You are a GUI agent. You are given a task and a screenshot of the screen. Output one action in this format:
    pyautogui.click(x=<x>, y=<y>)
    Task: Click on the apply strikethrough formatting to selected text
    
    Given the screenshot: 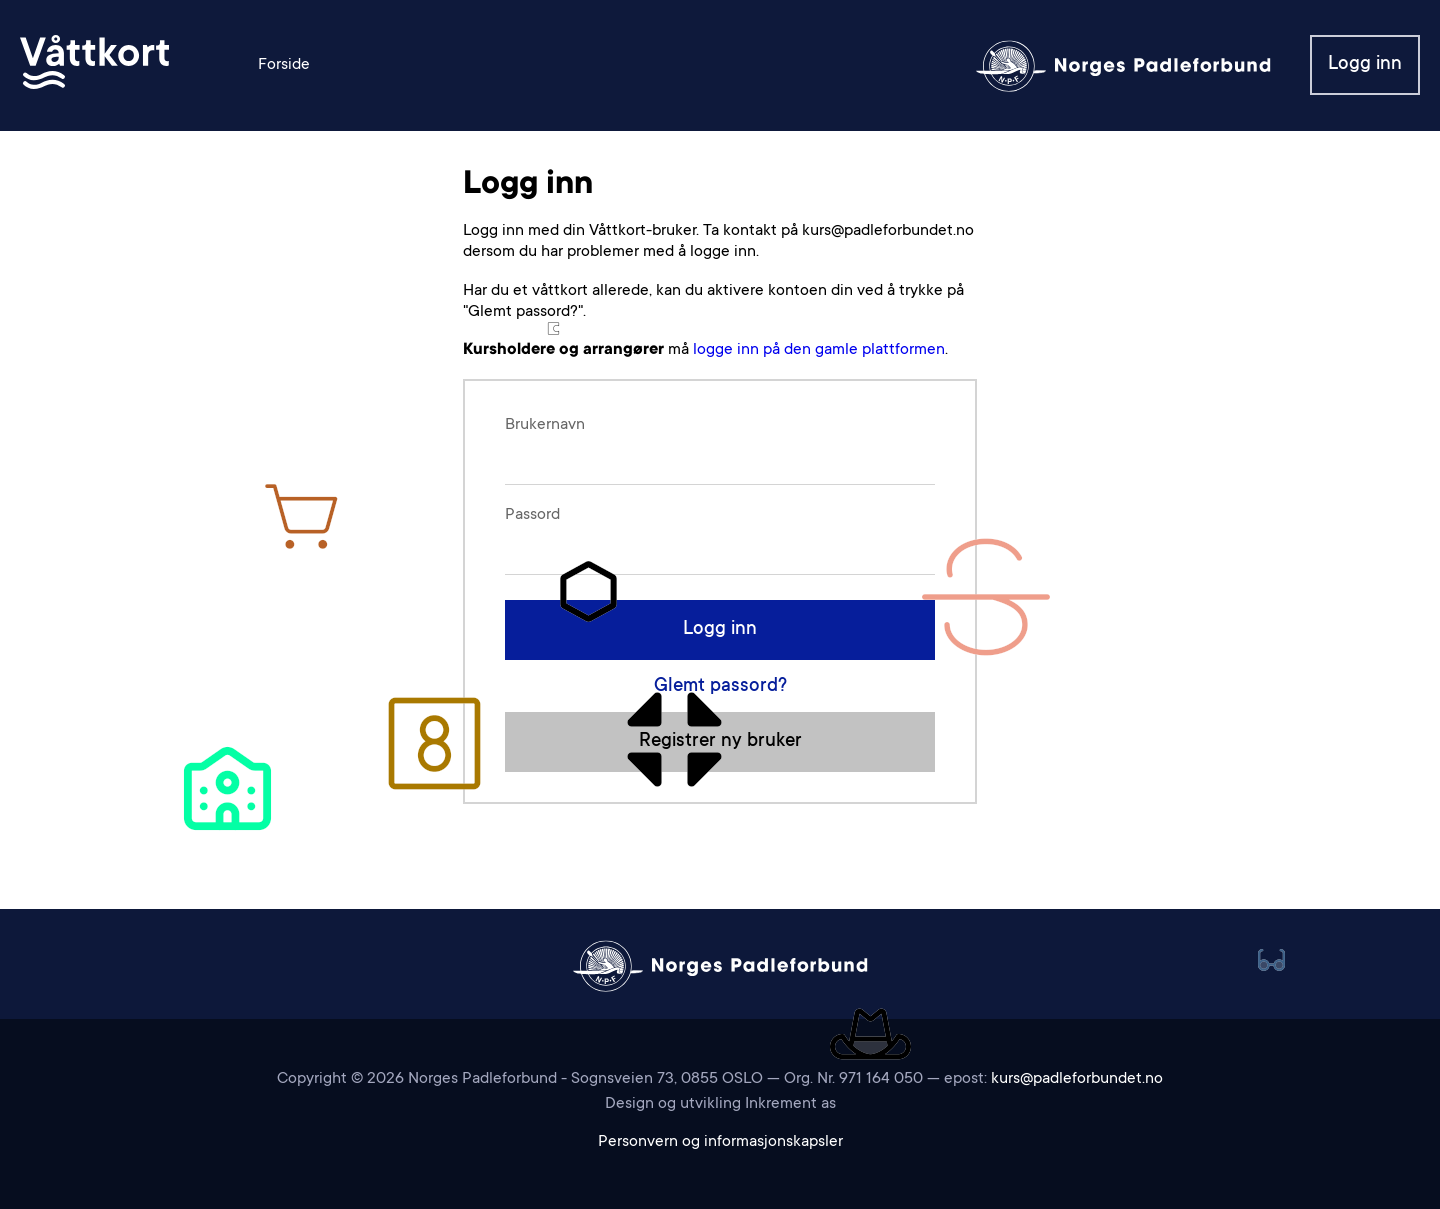 What is the action you would take?
    pyautogui.click(x=986, y=597)
    